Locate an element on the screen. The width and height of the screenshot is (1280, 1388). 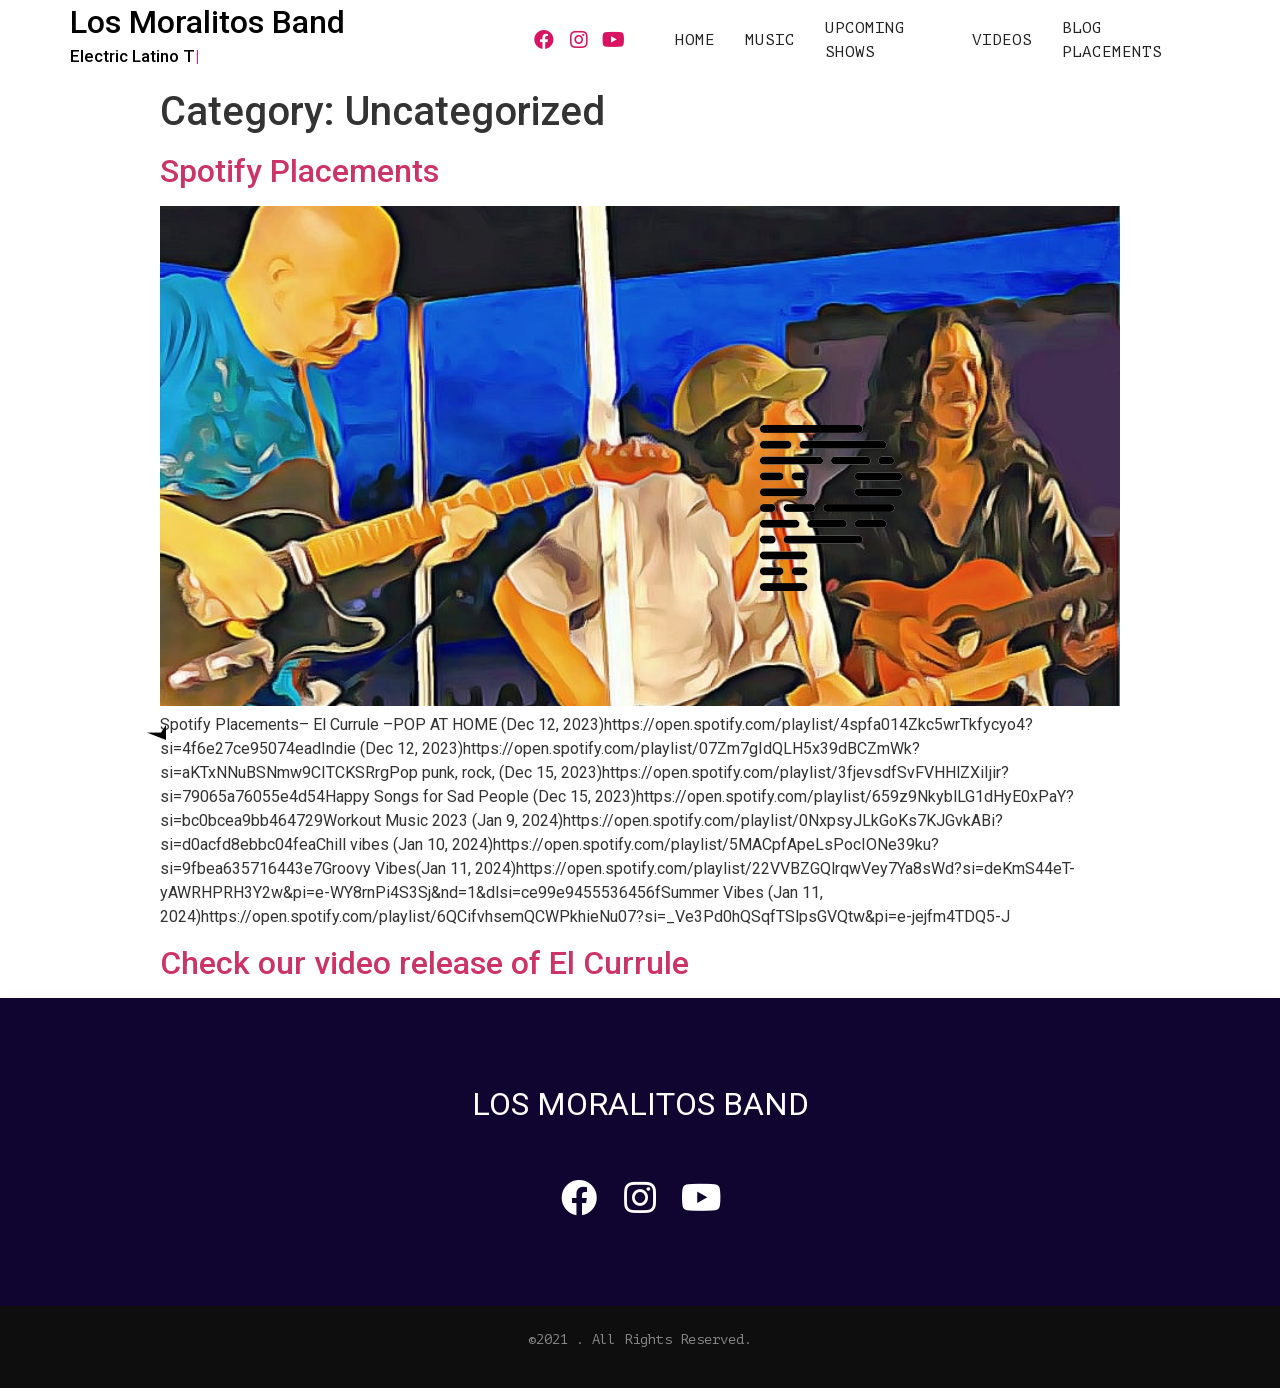
prettier code formatter logo is located at coordinates (831, 508).